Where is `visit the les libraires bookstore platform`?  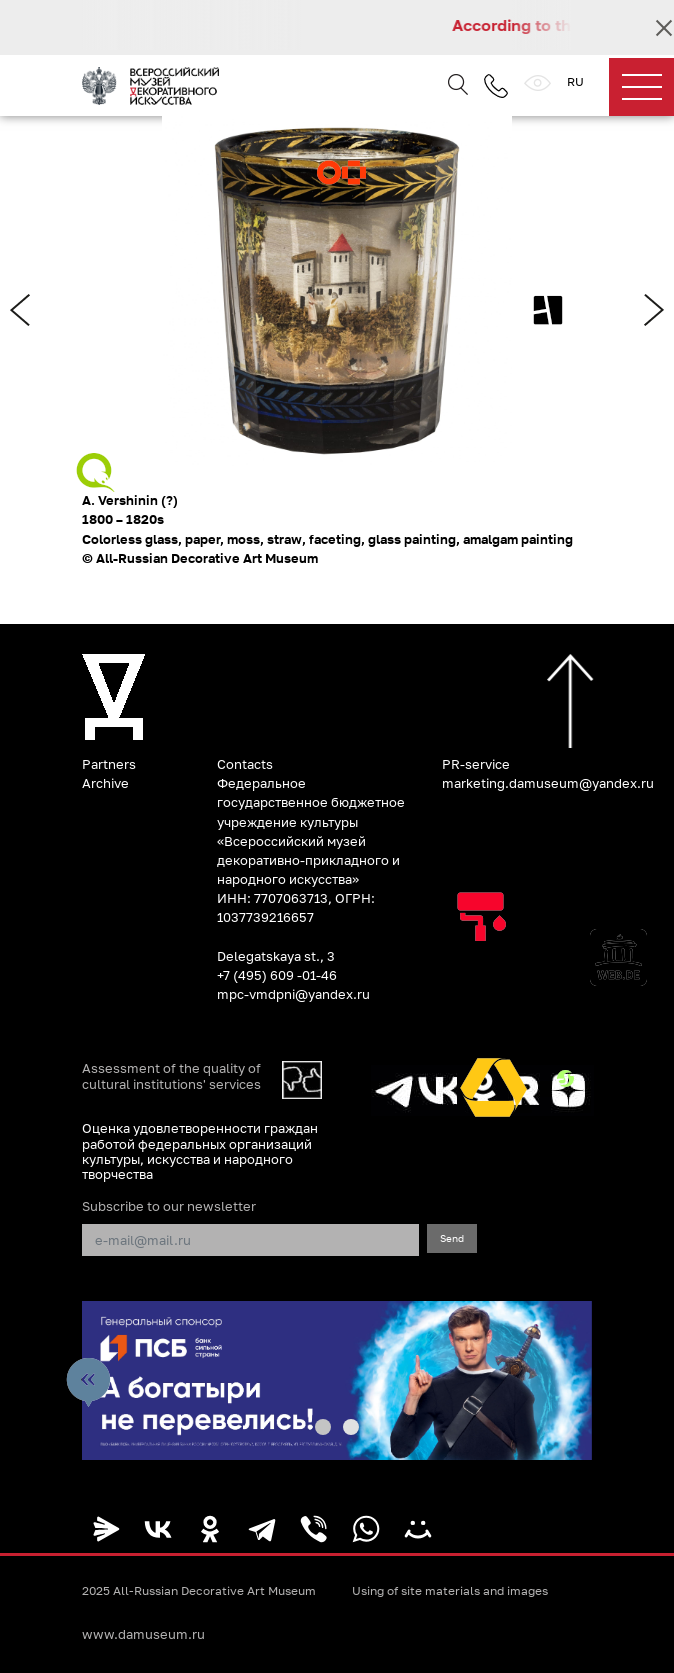 visit the les libraires bookstore platform is located at coordinates (88, 1382).